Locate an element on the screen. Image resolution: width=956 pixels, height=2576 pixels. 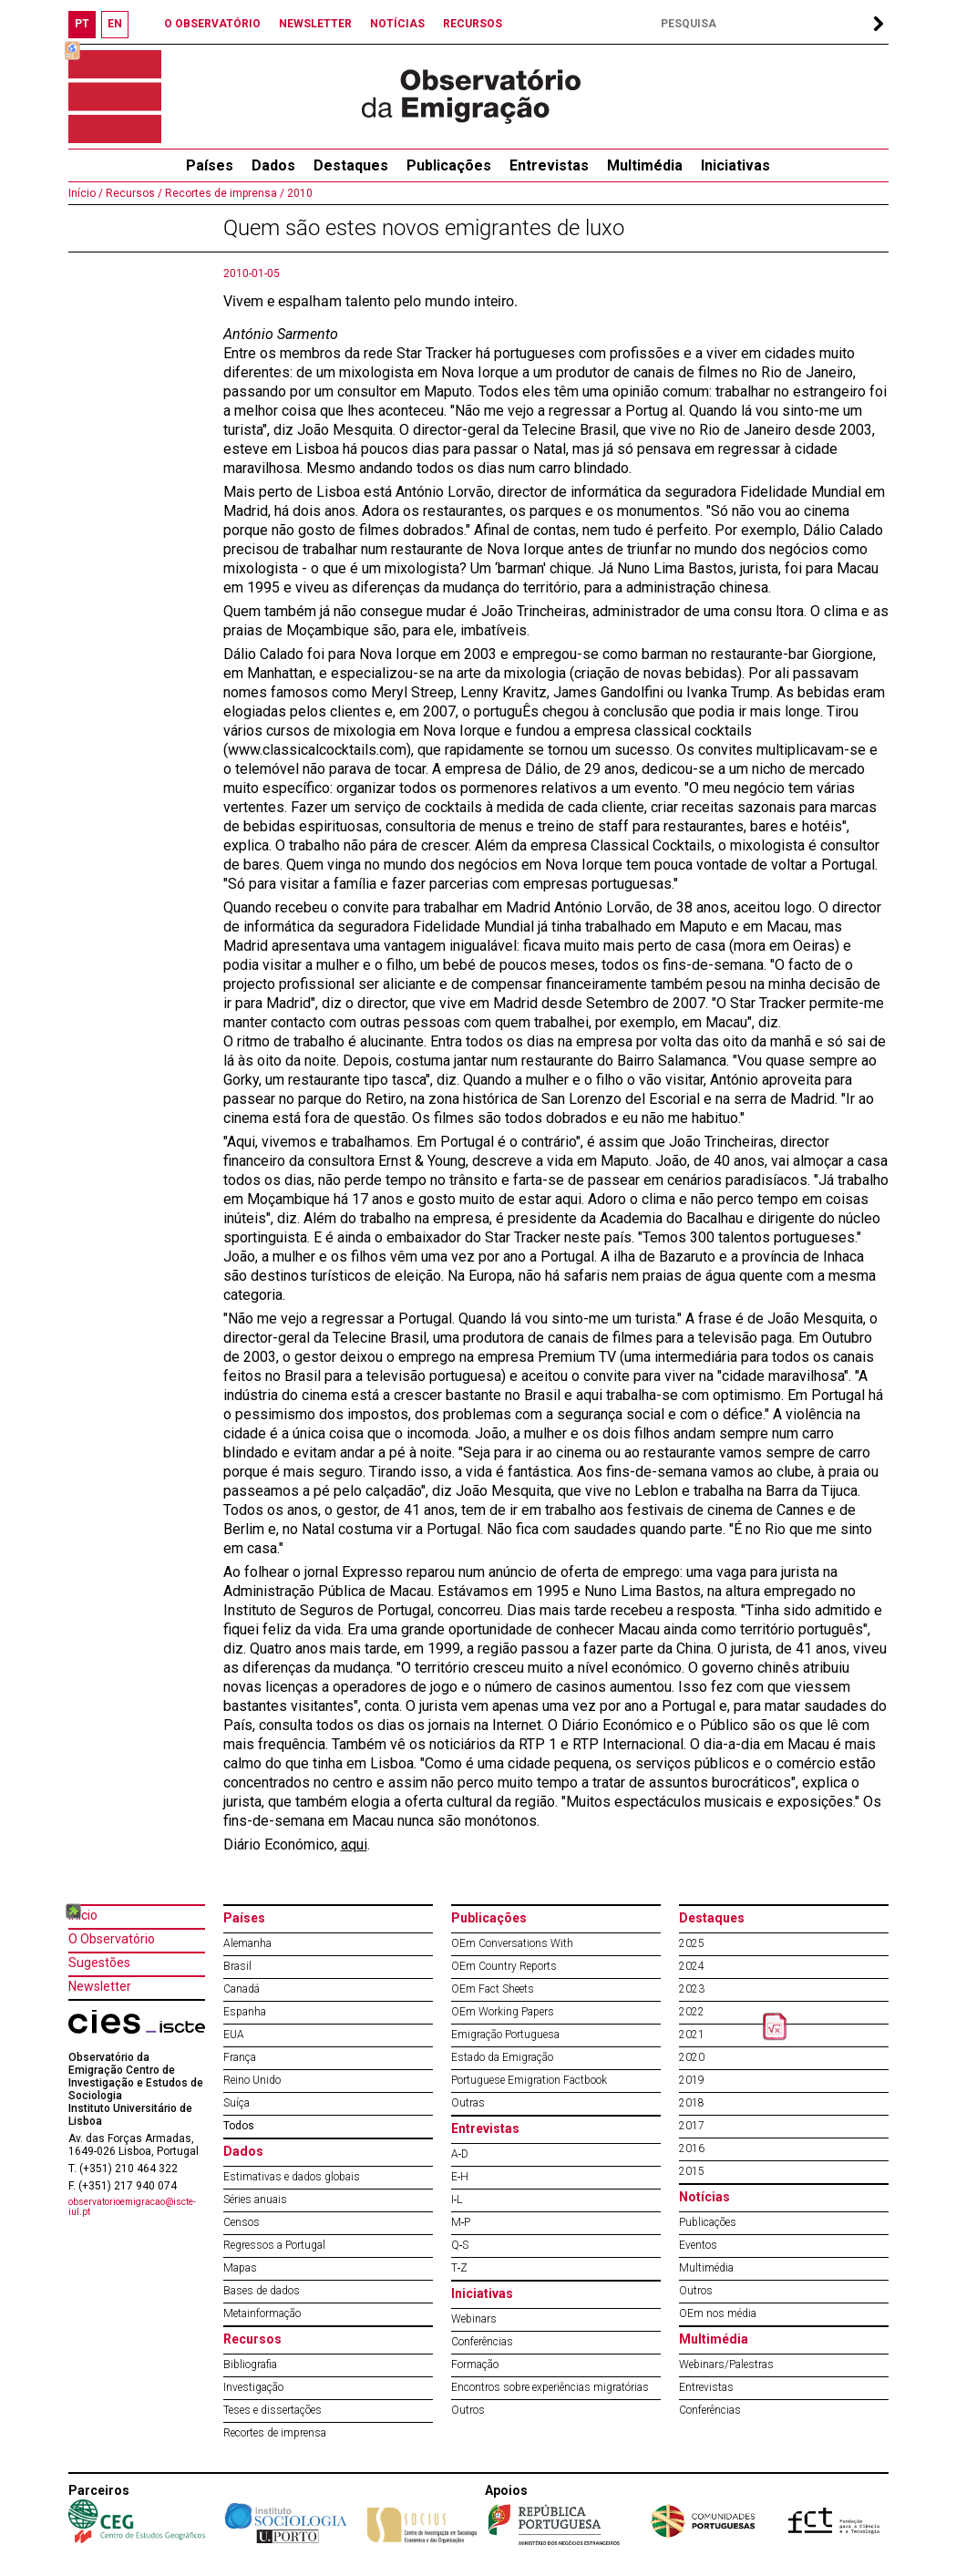
libreoffice math formula file is located at coordinates (775, 2026).